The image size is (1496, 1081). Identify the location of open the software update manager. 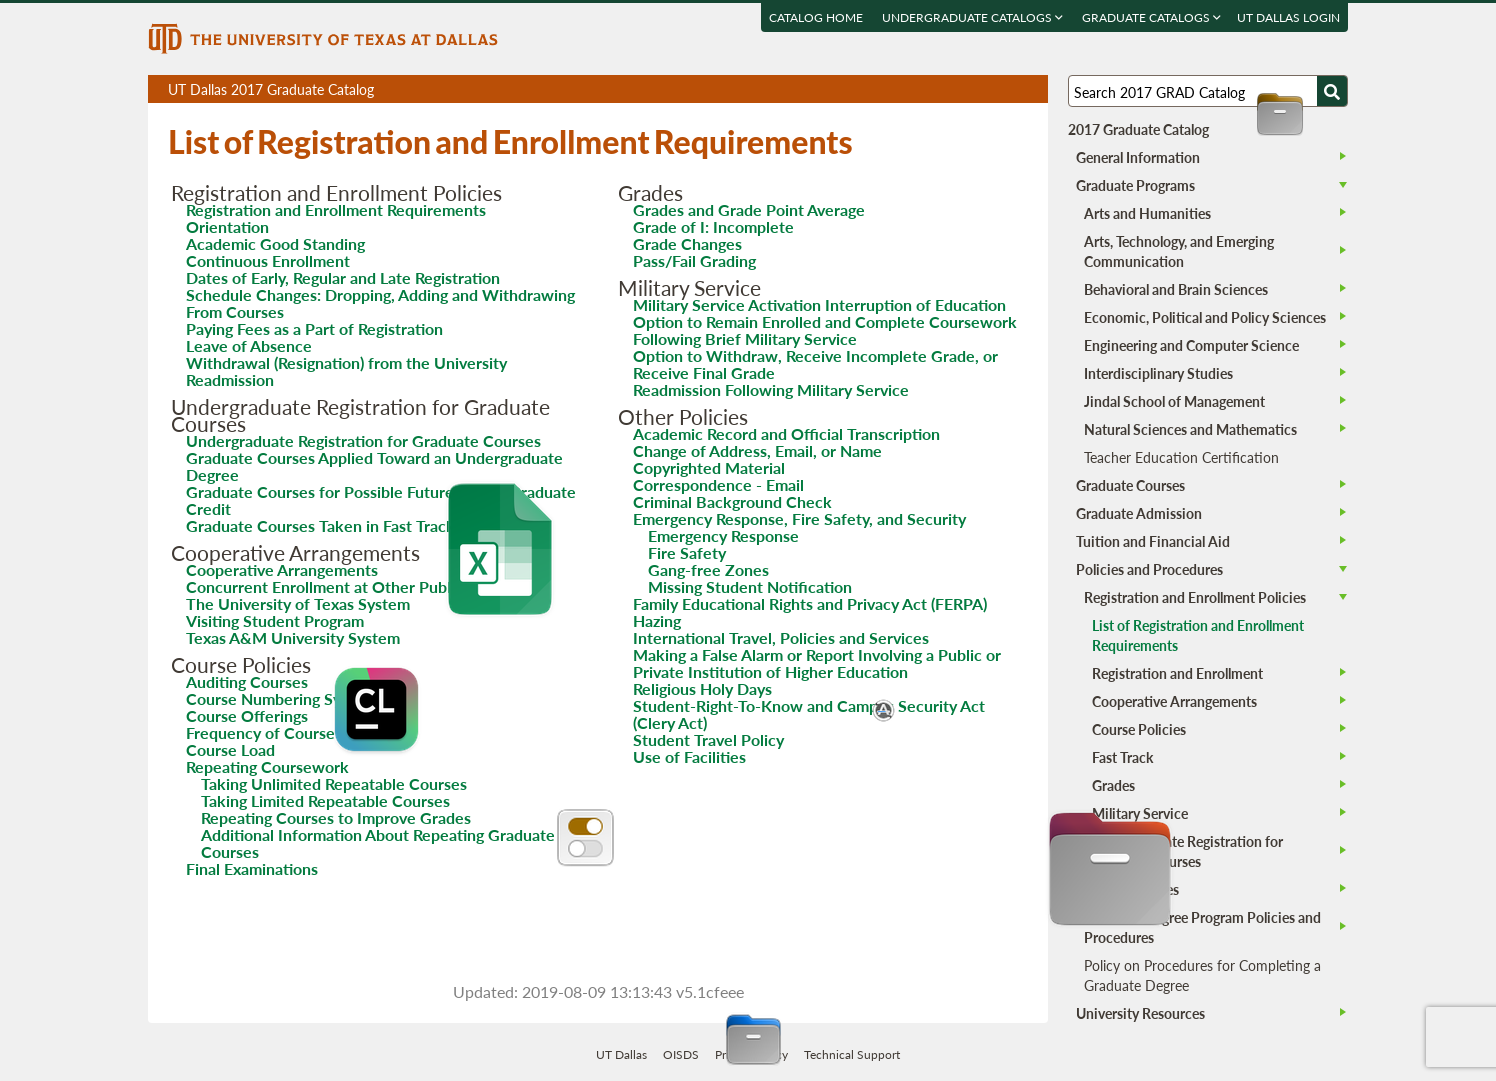
(883, 710).